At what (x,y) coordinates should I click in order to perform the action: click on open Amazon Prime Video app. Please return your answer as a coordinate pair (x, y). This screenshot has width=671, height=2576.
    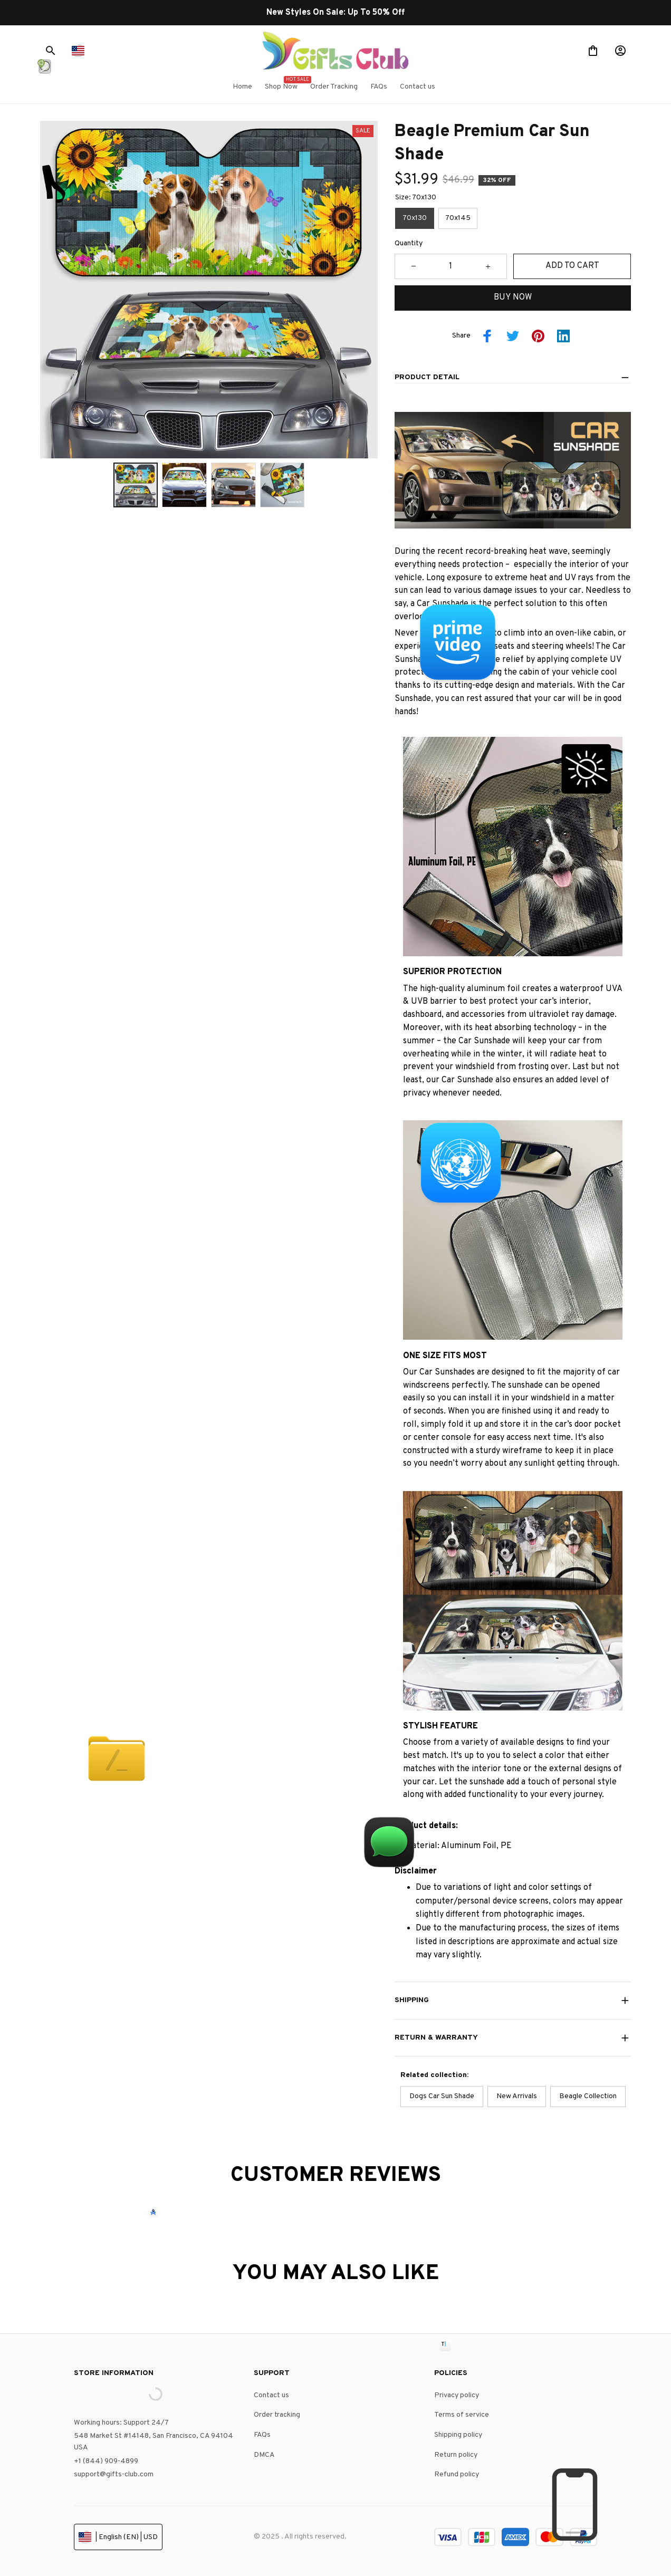
    Looking at the image, I should click on (457, 642).